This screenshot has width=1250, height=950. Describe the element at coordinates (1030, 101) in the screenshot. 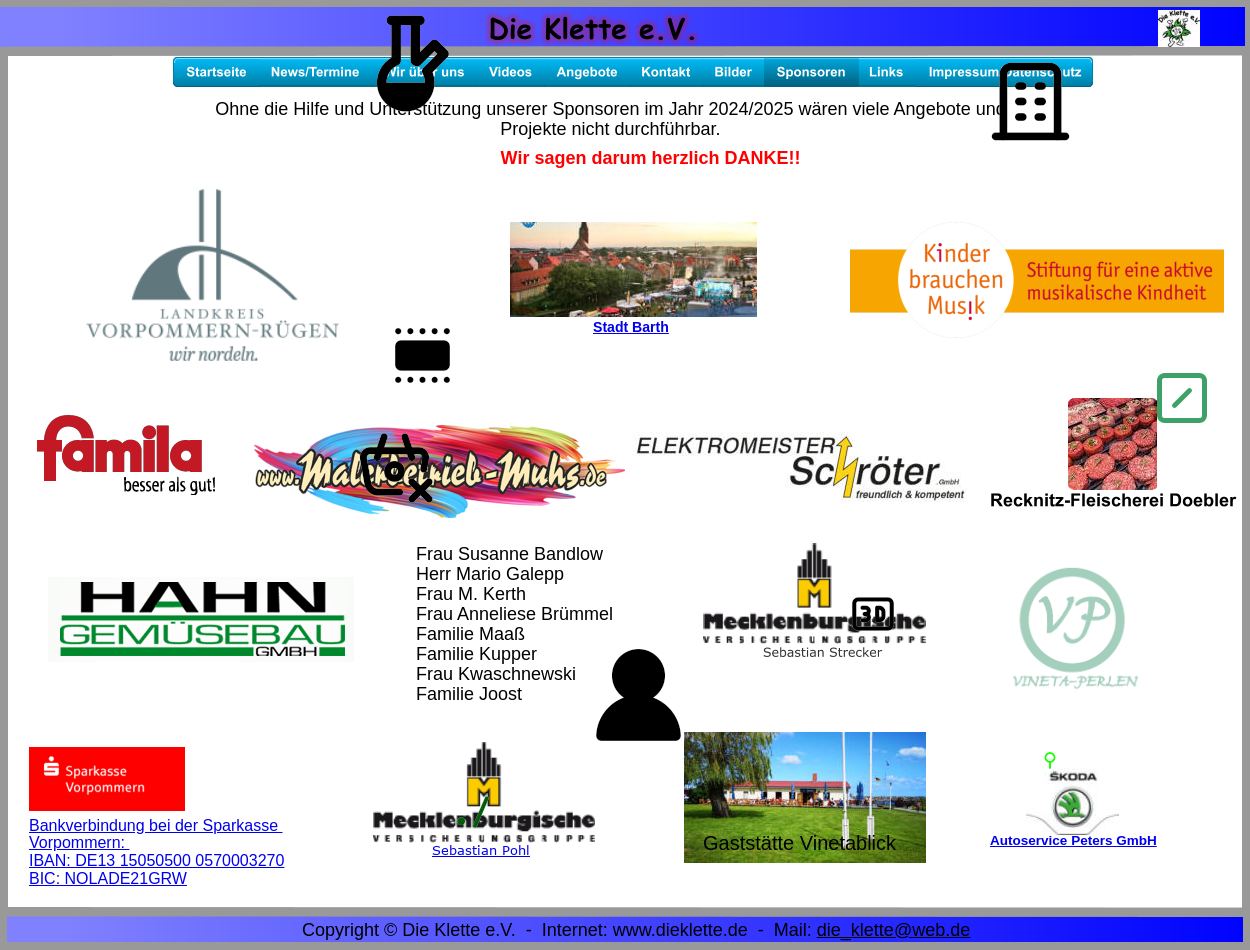

I see `view building or property details` at that location.